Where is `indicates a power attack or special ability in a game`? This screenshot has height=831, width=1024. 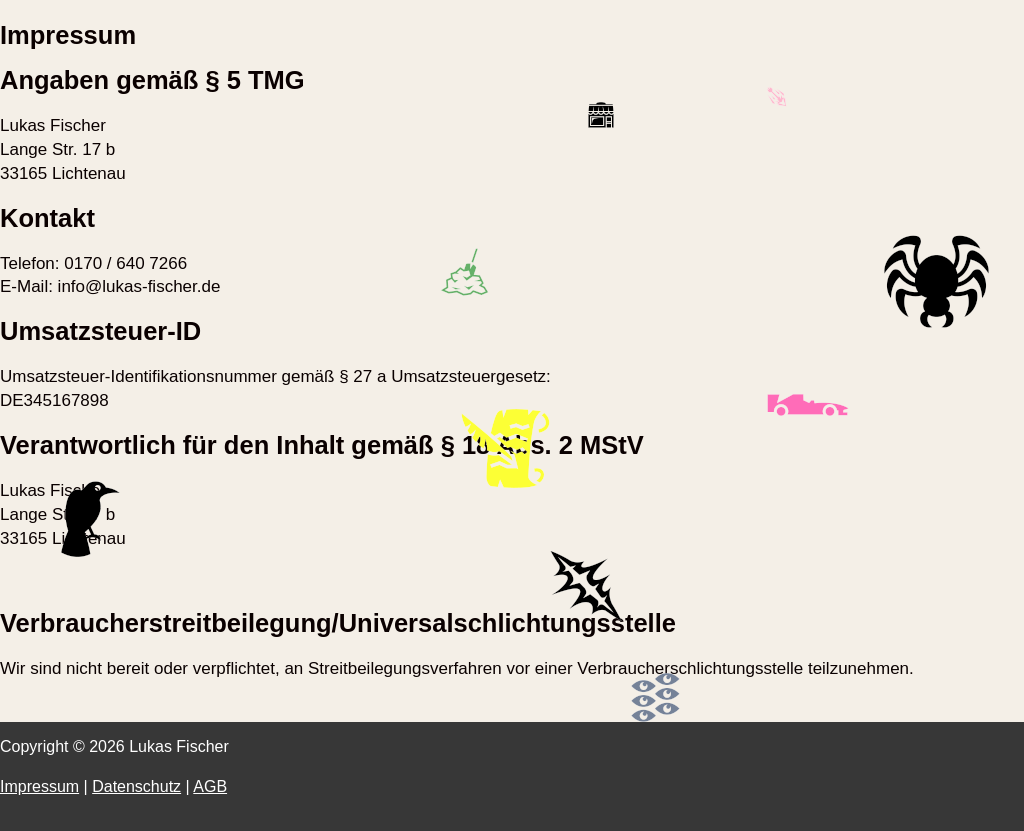
indicates a power attack or special ability in a game is located at coordinates (776, 96).